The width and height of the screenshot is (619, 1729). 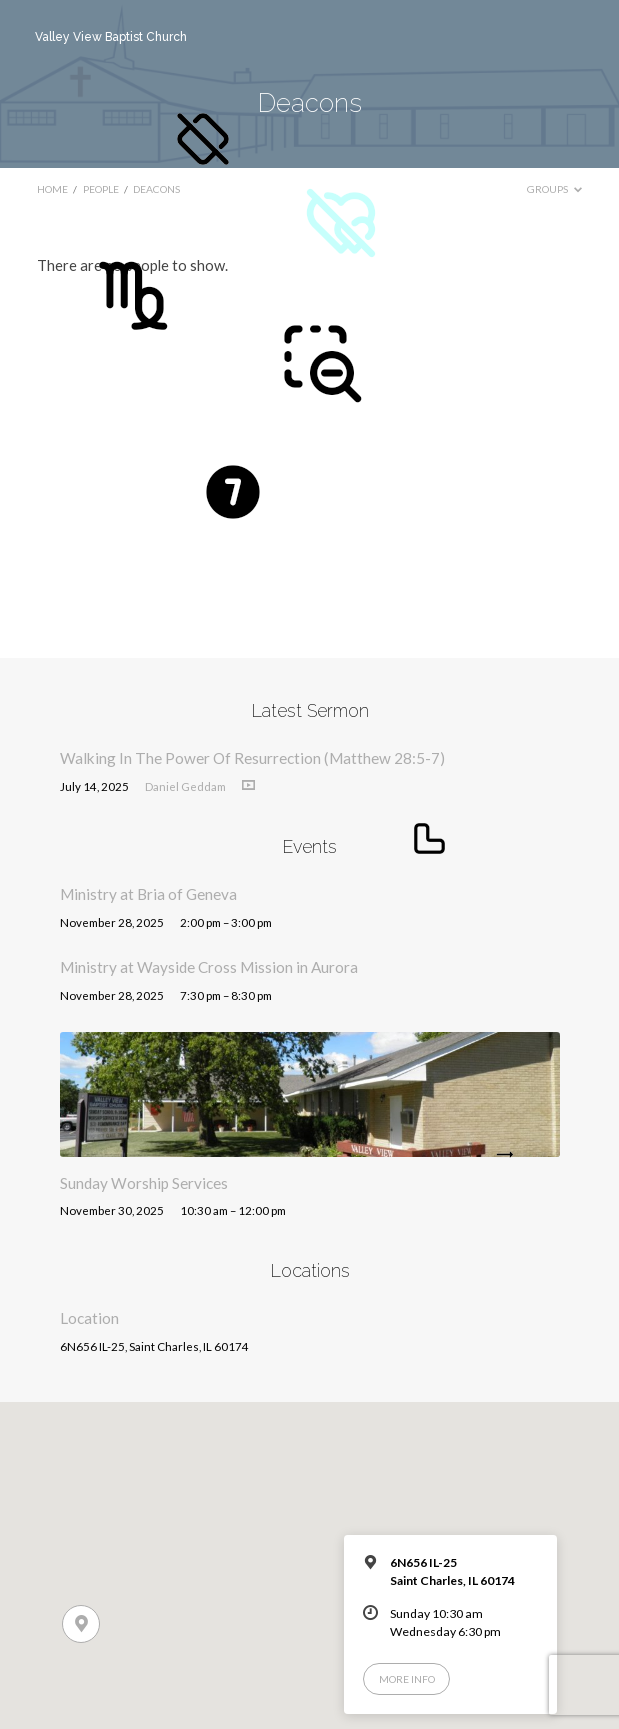 I want to click on indicates virgo zodiac sign, so click(x=135, y=294).